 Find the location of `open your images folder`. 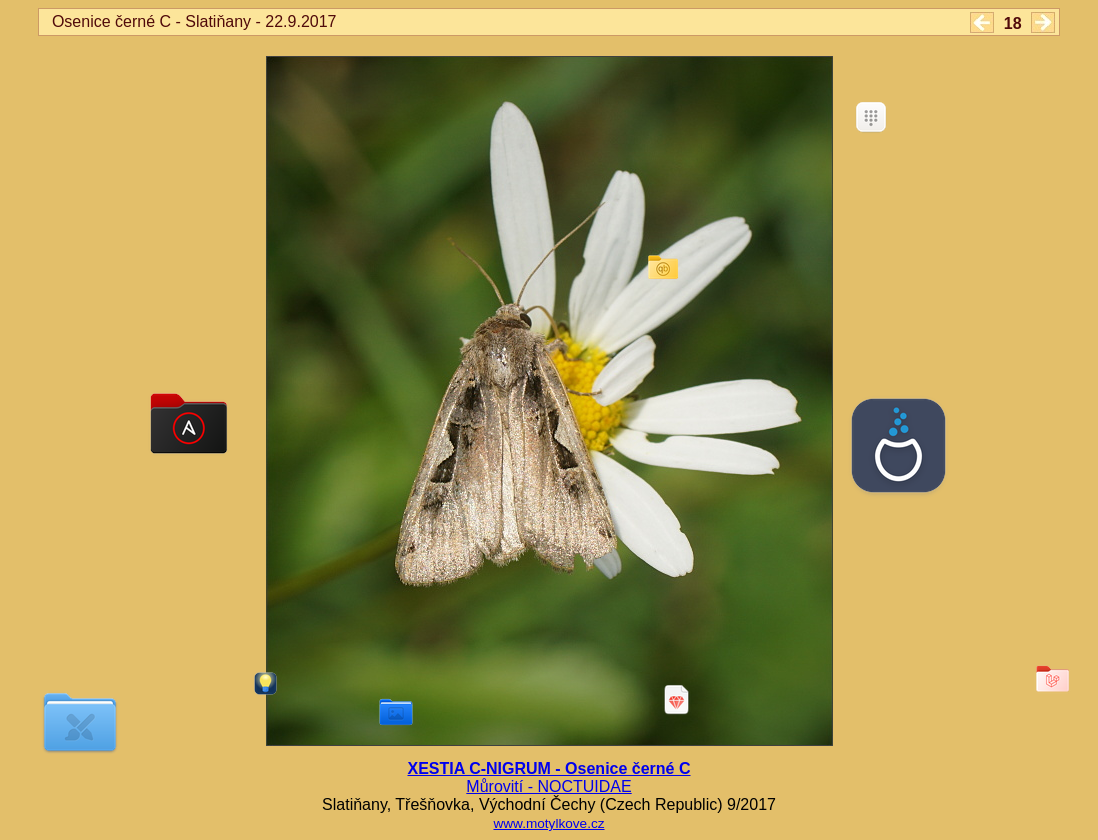

open your images folder is located at coordinates (396, 712).